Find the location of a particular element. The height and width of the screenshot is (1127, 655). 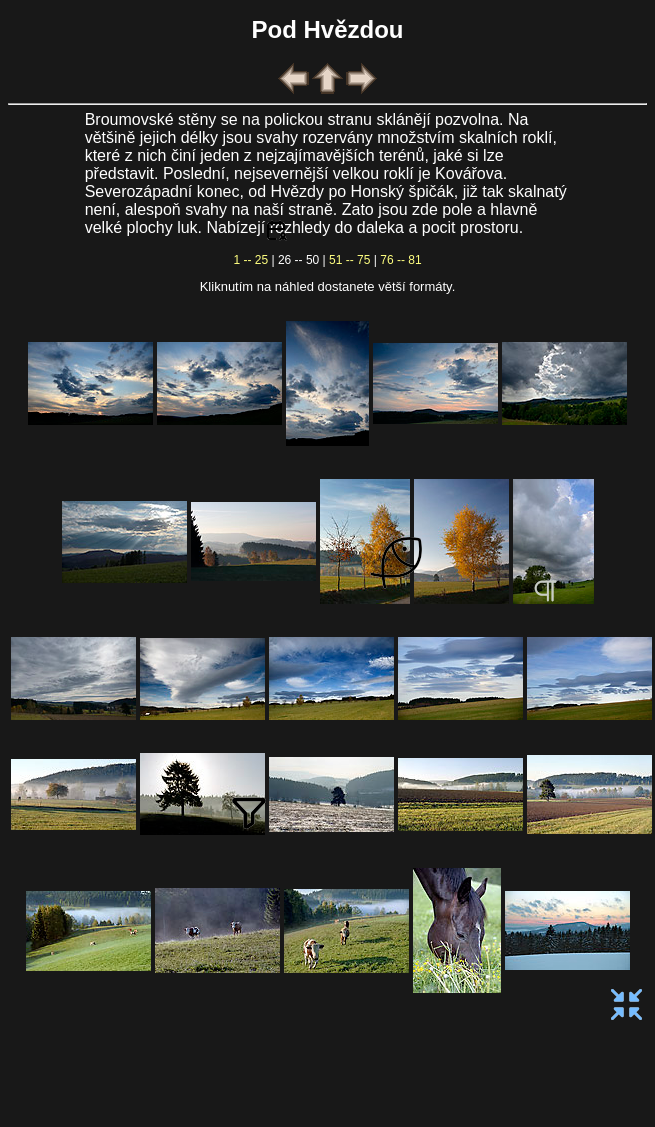

exit fullscreen mode is located at coordinates (626, 1004).